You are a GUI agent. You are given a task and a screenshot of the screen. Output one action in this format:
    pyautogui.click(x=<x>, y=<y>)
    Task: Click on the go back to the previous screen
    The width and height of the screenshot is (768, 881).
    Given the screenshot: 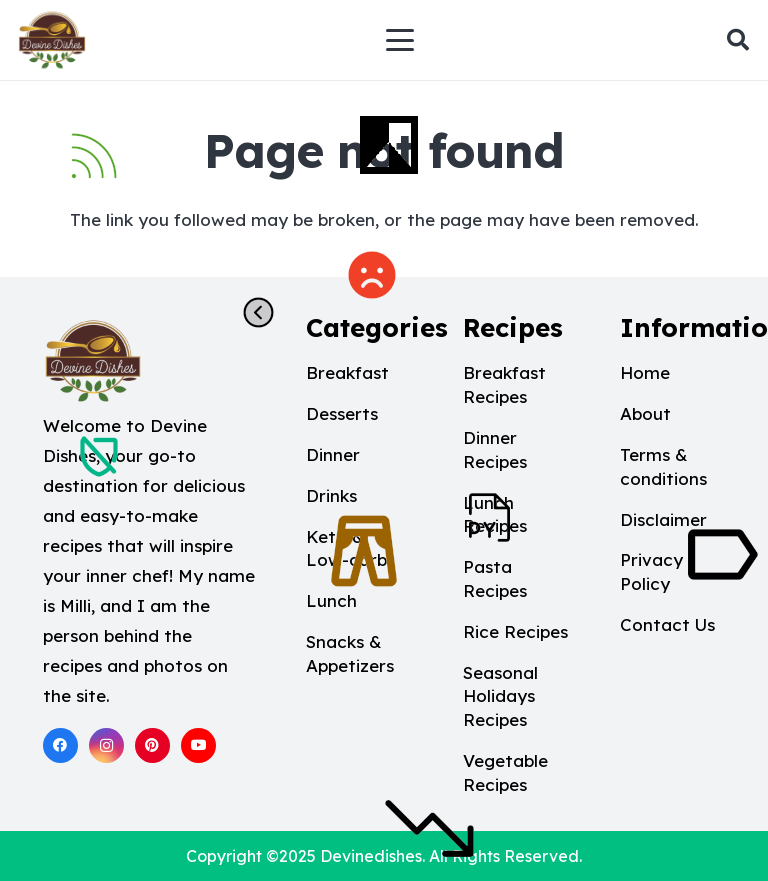 What is the action you would take?
    pyautogui.click(x=258, y=312)
    